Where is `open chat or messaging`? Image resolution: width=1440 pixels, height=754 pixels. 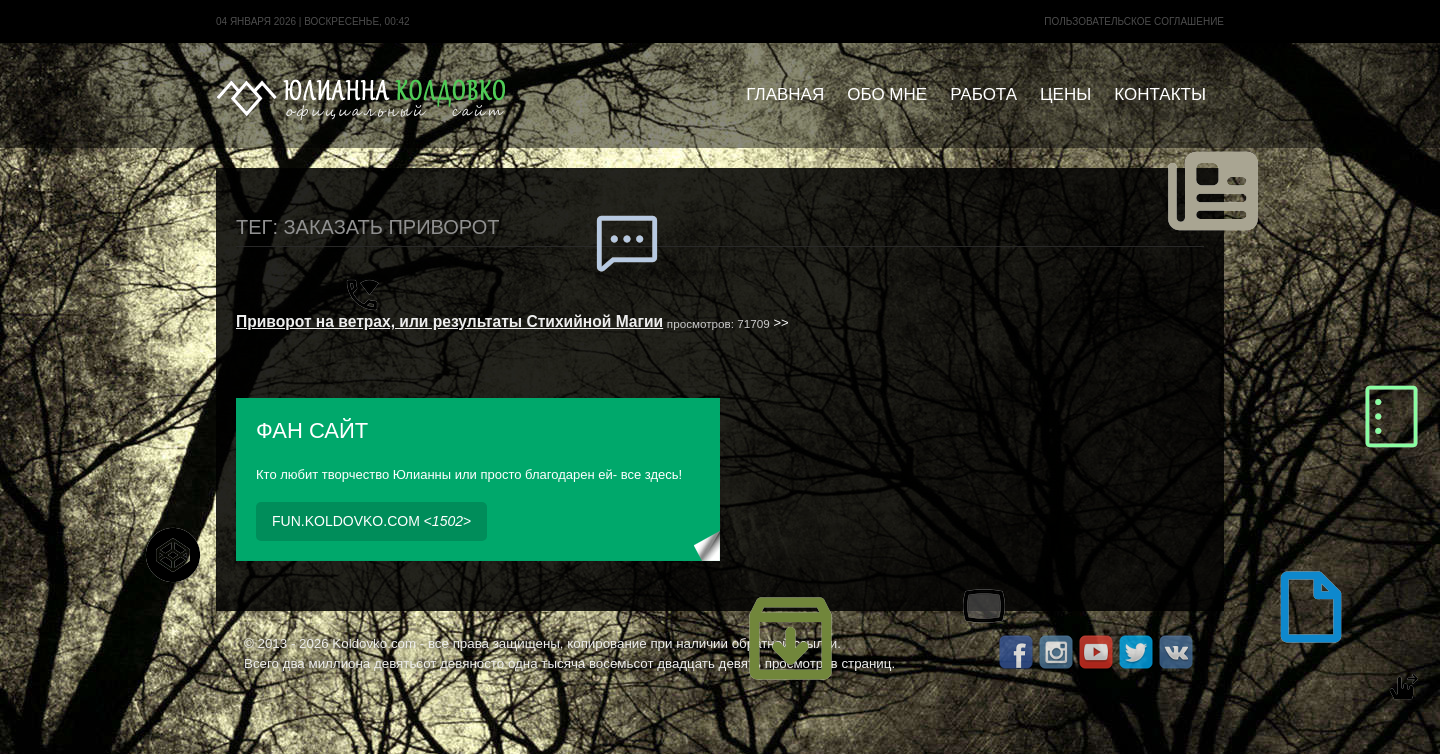 open chat or messaging is located at coordinates (627, 239).